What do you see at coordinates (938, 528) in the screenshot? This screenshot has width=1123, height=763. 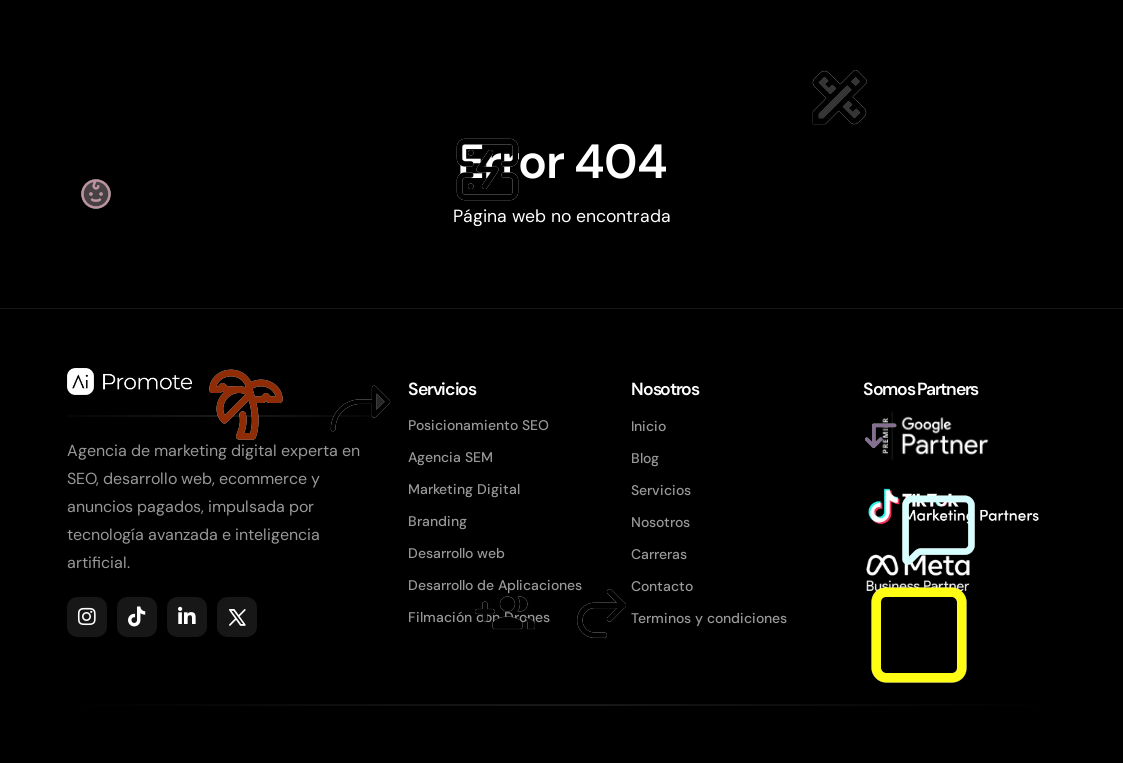 I see `open chat or messaging` at bounding box center [938, 528].